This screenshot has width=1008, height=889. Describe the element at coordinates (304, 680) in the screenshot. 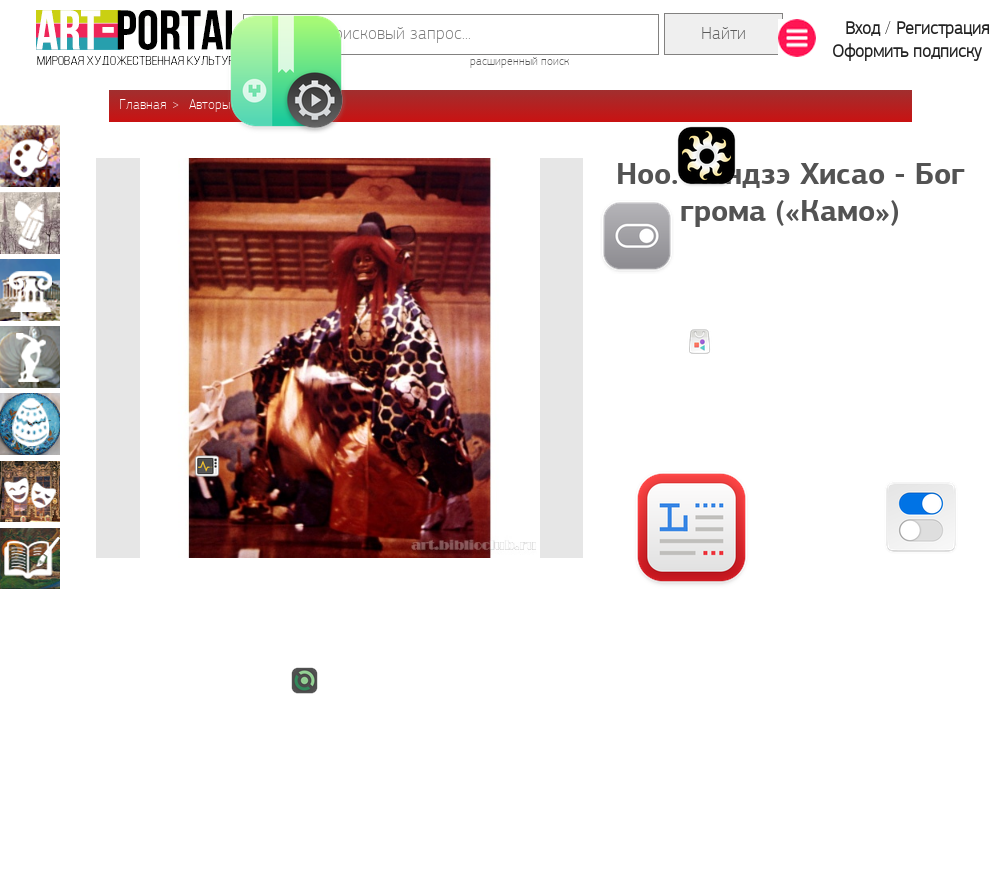

I see `open the void linux application` at that location.